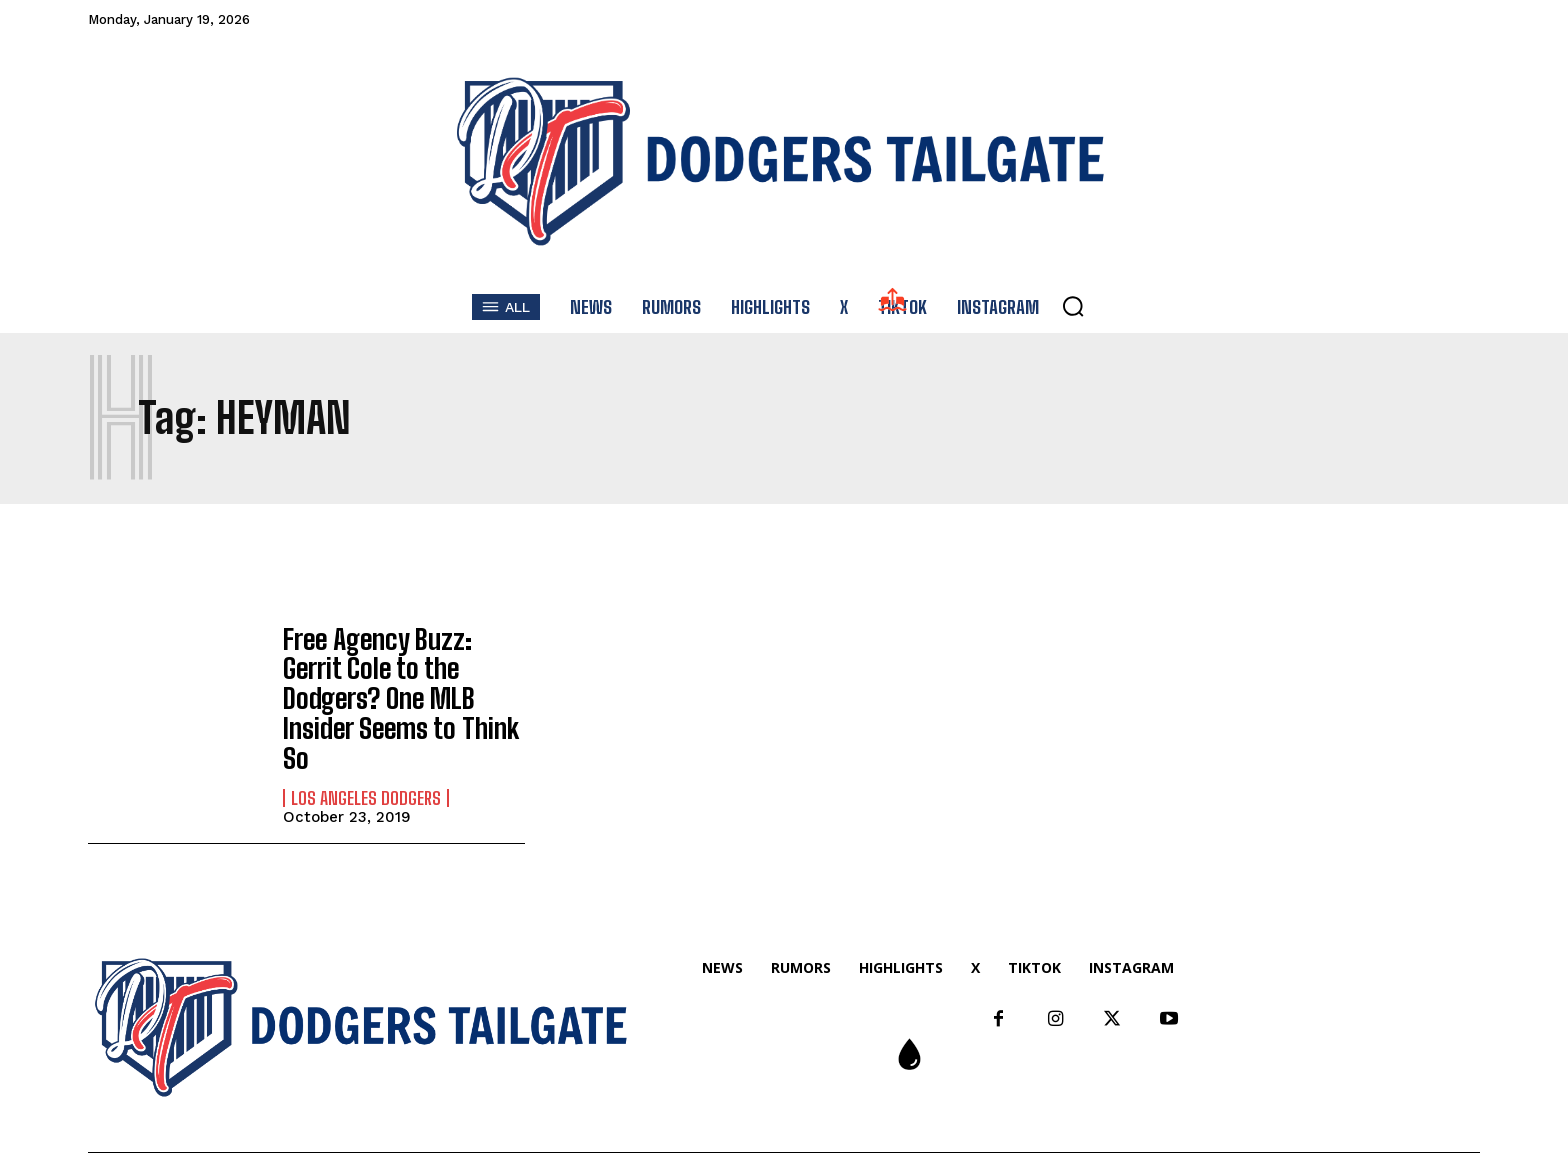 The height and width of the screenshot is (1167, 1568). I want to click on indicates rising water levels or flood warning, so click(892, 299).